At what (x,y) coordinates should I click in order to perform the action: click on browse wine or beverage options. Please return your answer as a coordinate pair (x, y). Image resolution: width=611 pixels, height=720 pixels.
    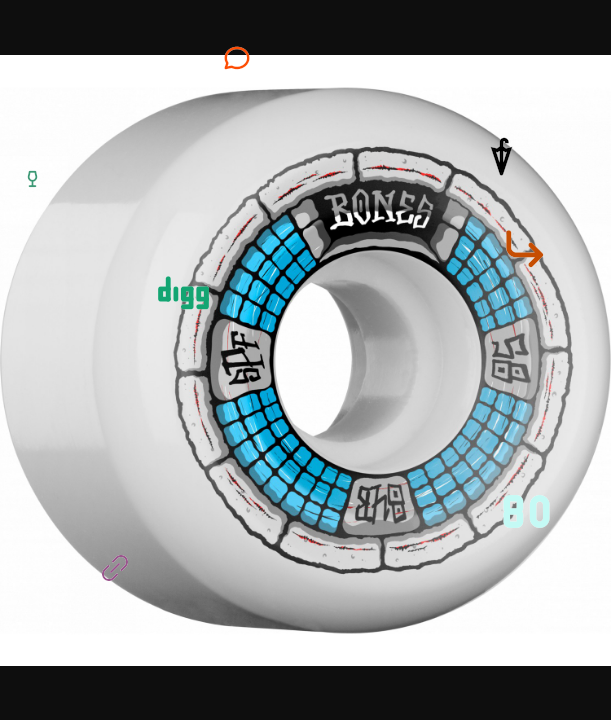
    Looking at the image, I should click on (32, 178).